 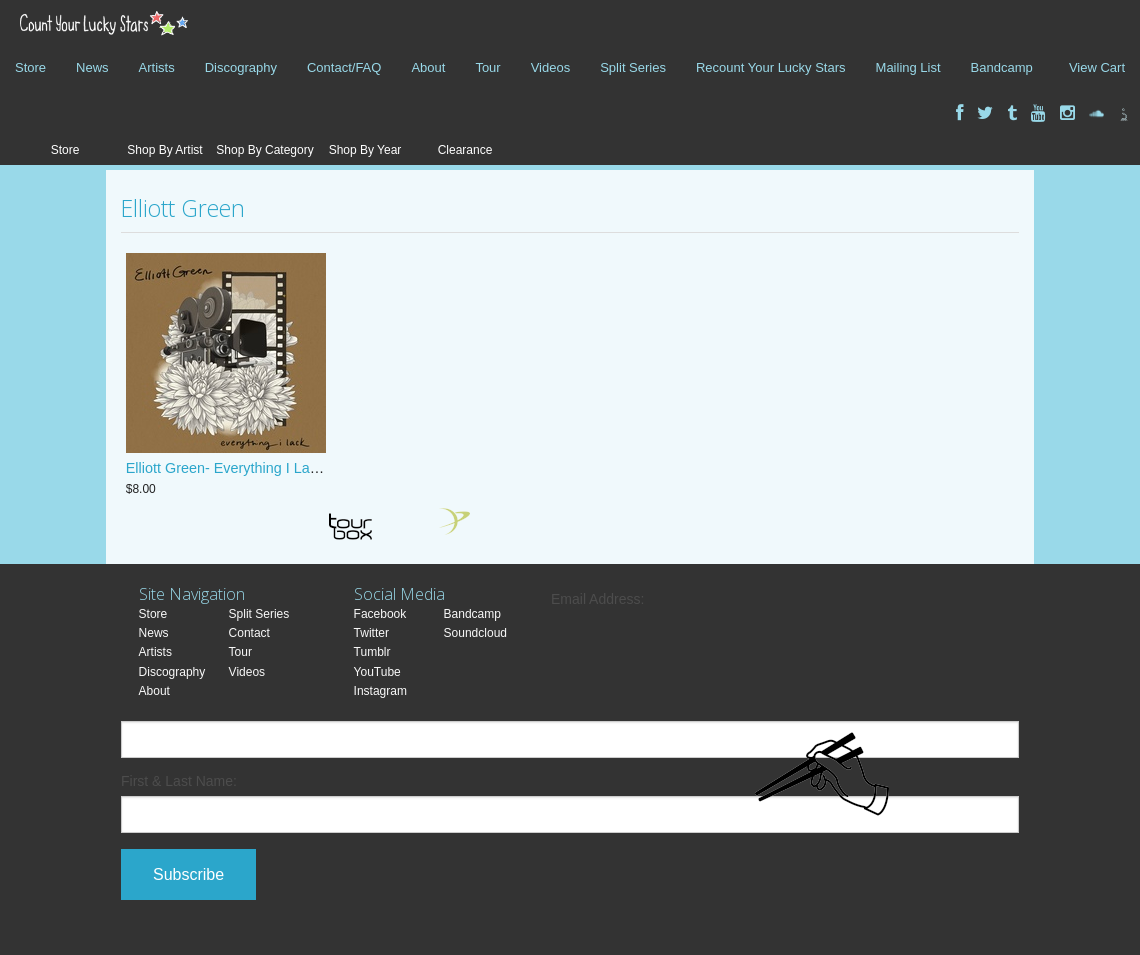 What do you see at coordinates (822, 774) in the screenshot?
I see `open tabelog restaurant review app` at bounding box center [822, 774].